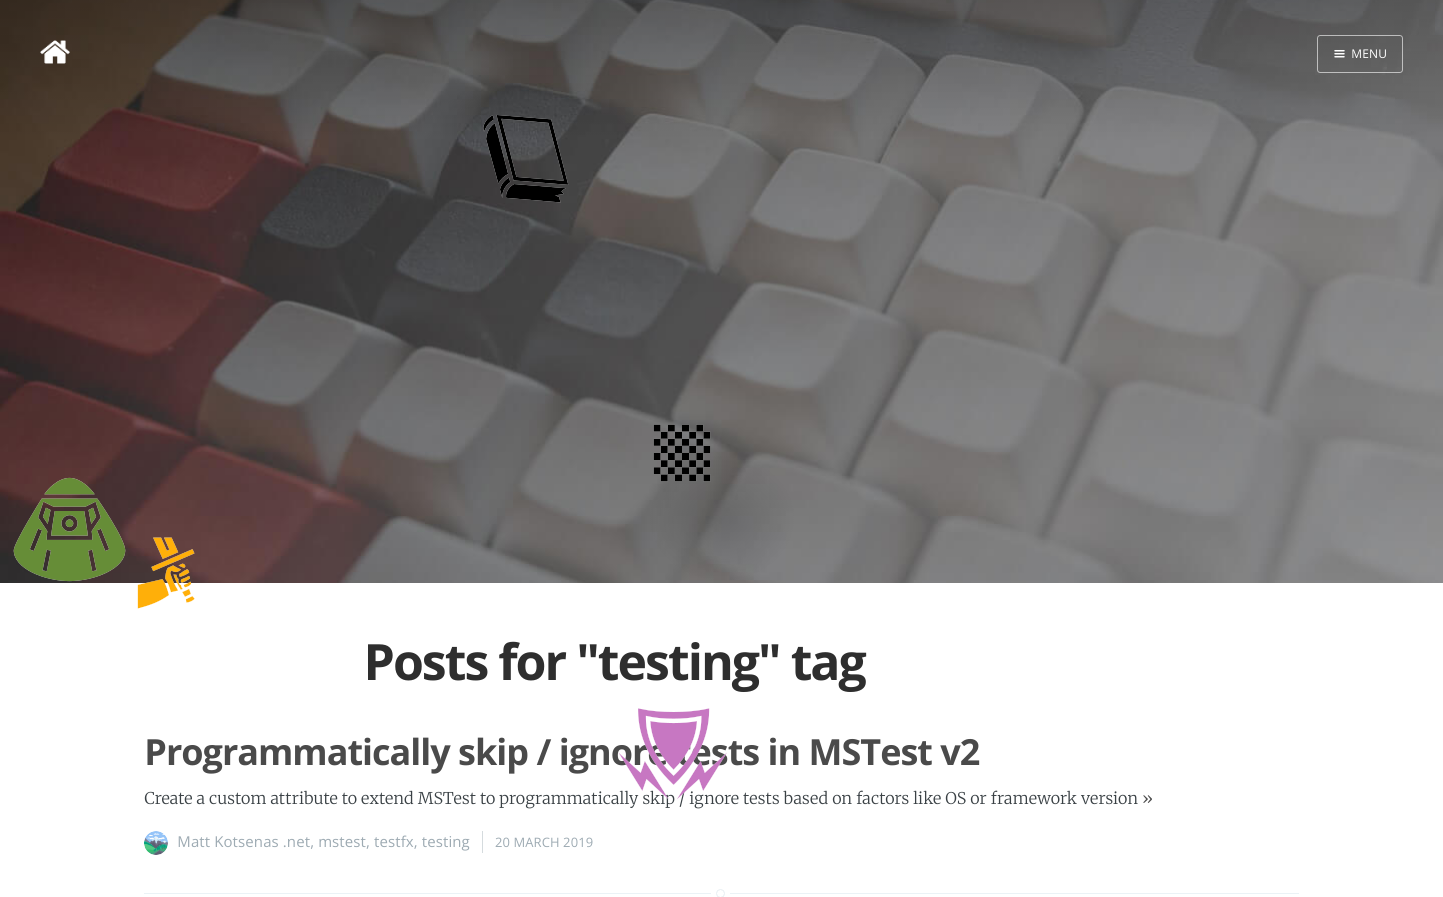 The width and height of the screenshot is (1443, 897). Describe the element at coordinates (525, 158) in the screenshot. I see `access your library or reading list` at that location.